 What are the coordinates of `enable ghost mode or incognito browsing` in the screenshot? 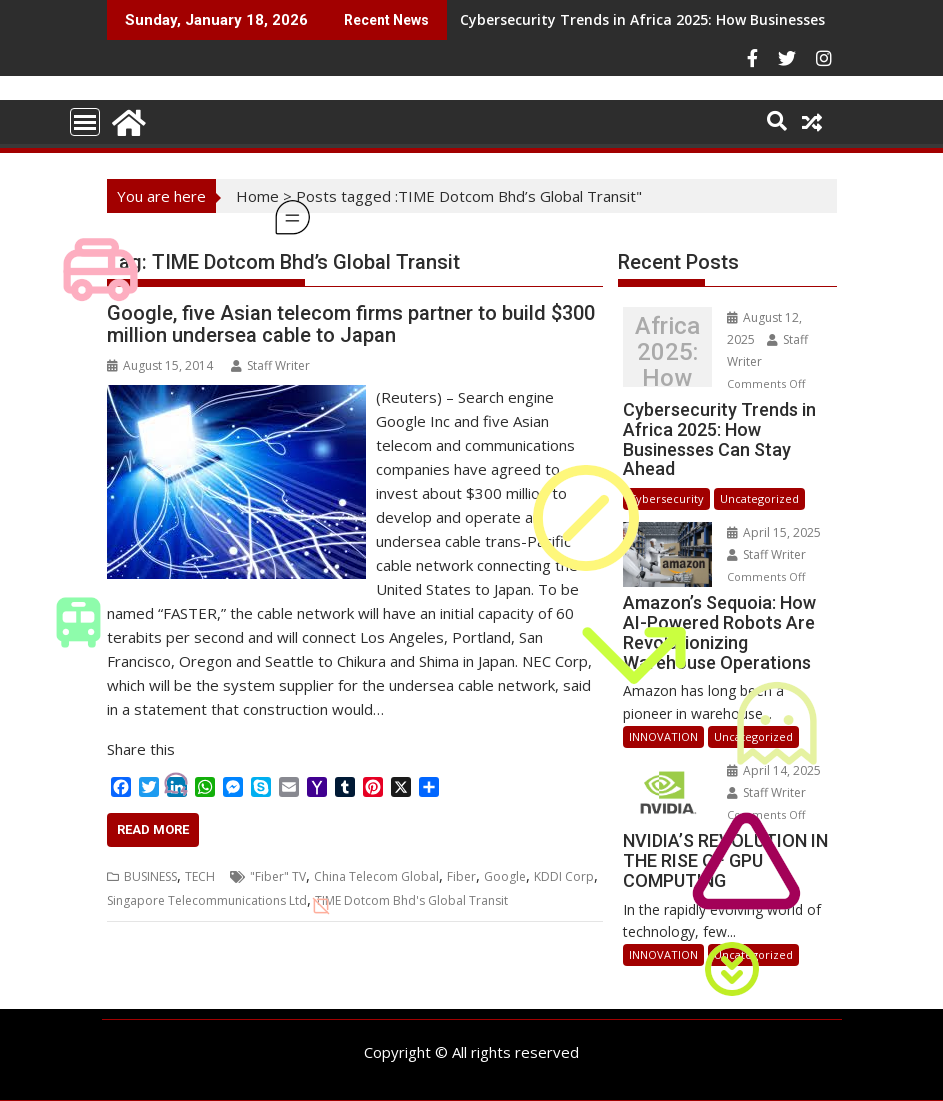 It's located at (777, 725).